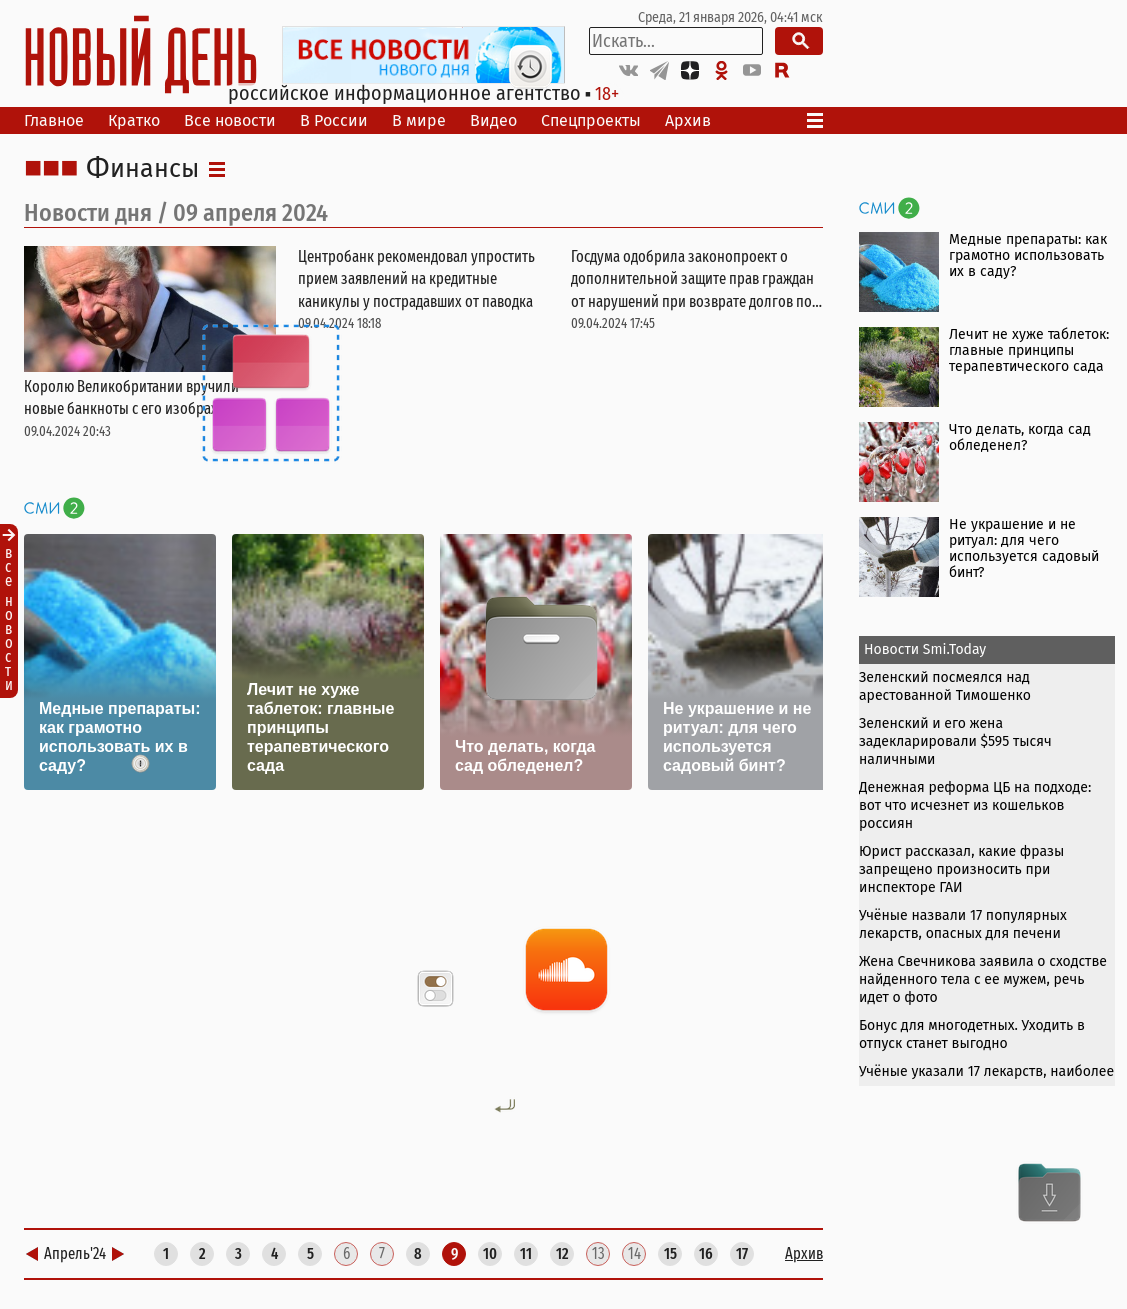 This screenshot has width=1127, height=1309. Describe the element at coordinates (271, 393) in the screenshot. I see `select all items in the current view` at that location.